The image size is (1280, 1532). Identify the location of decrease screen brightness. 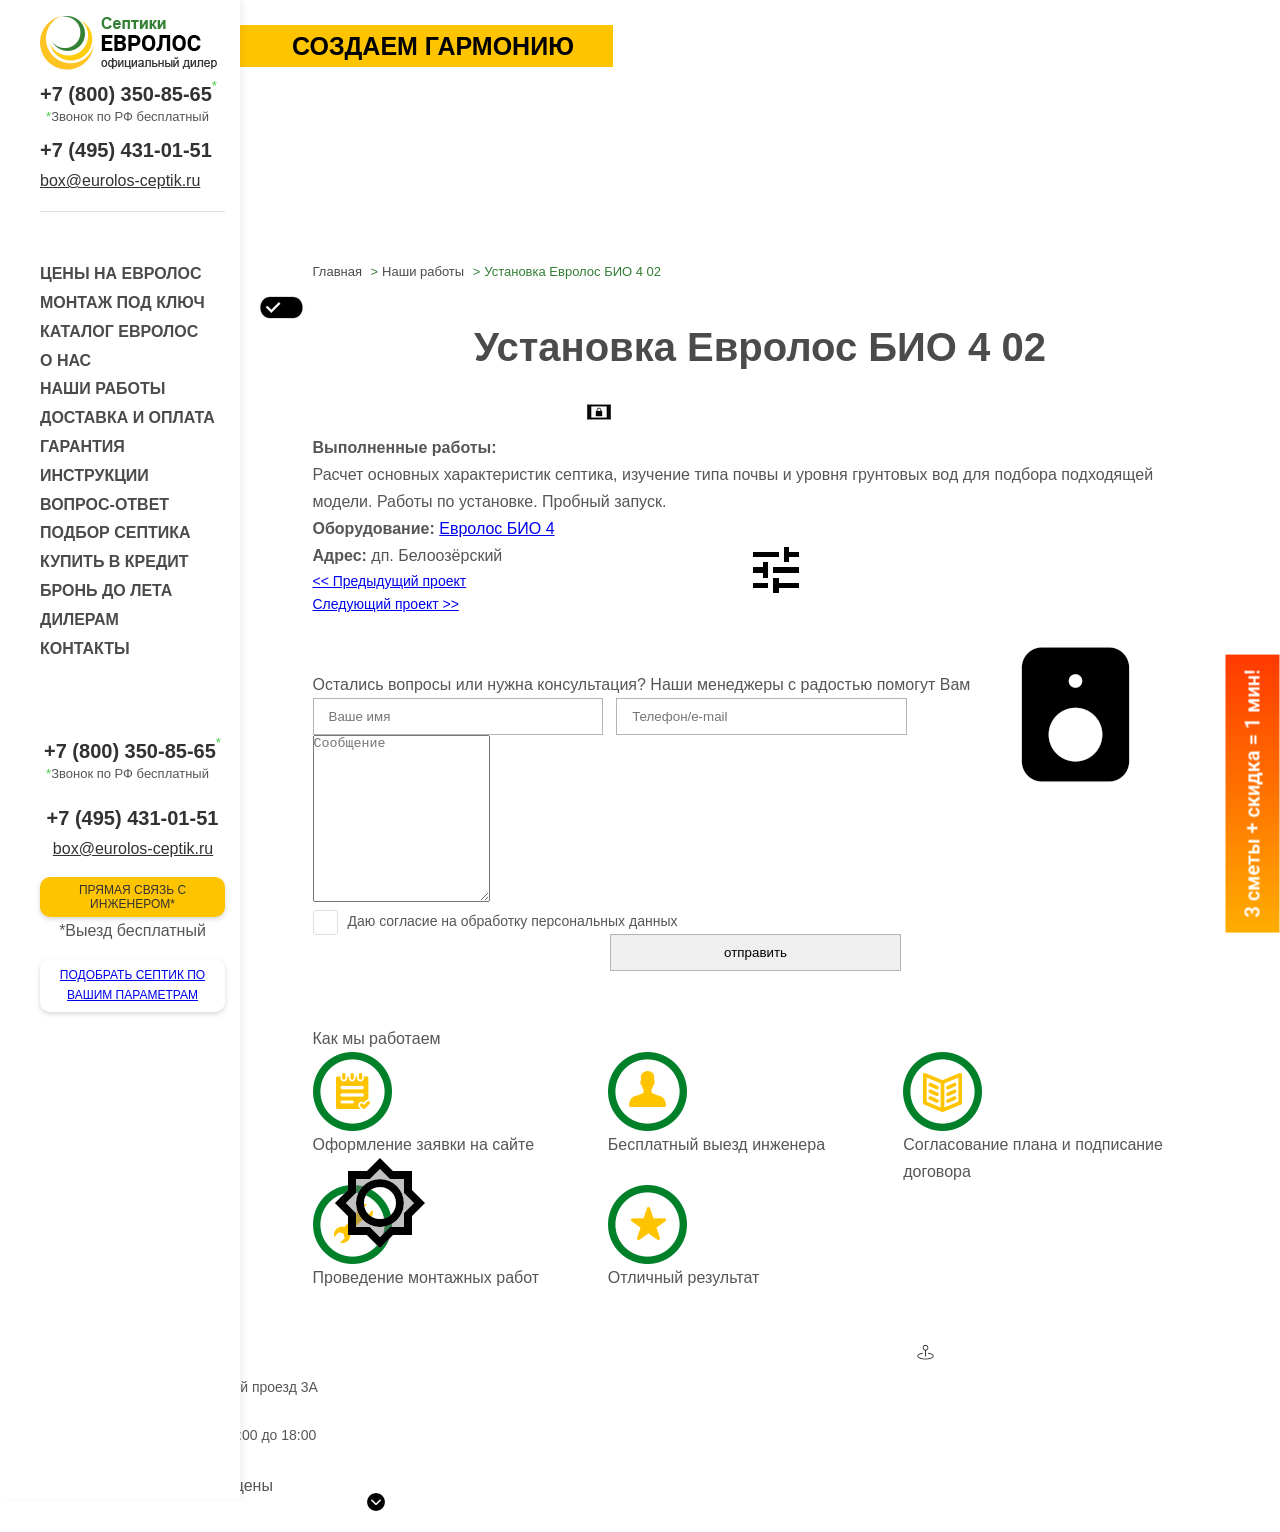
(380, 1203).